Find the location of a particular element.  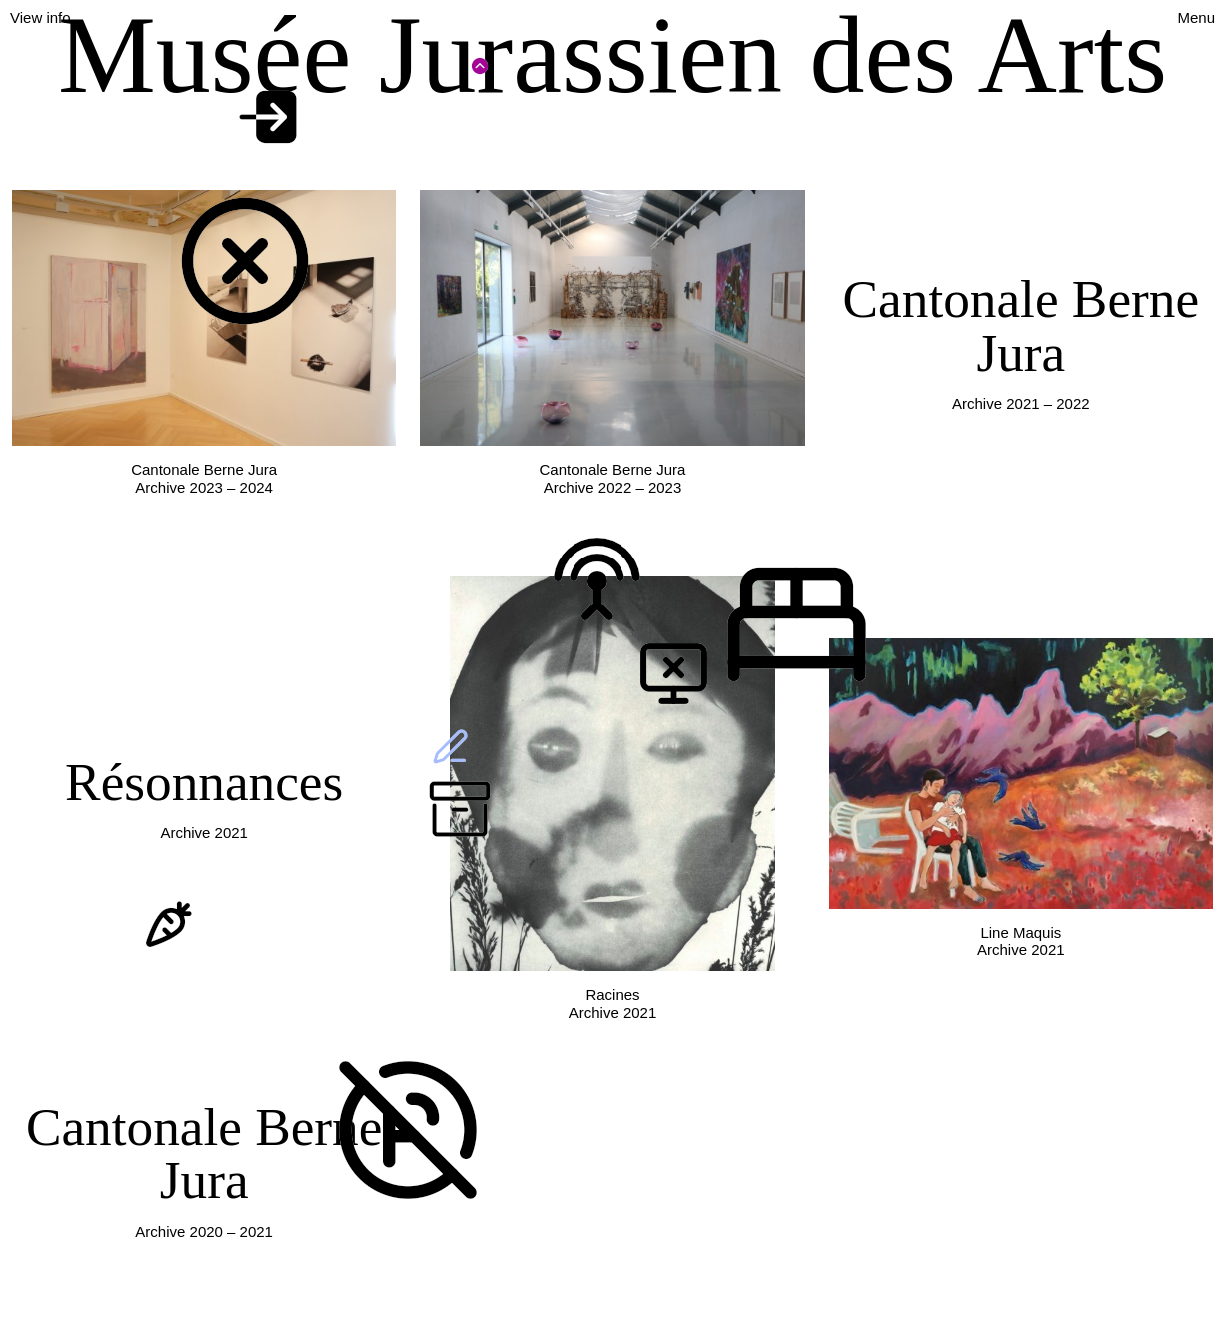

archive this item is located at coordinates (460, 809).